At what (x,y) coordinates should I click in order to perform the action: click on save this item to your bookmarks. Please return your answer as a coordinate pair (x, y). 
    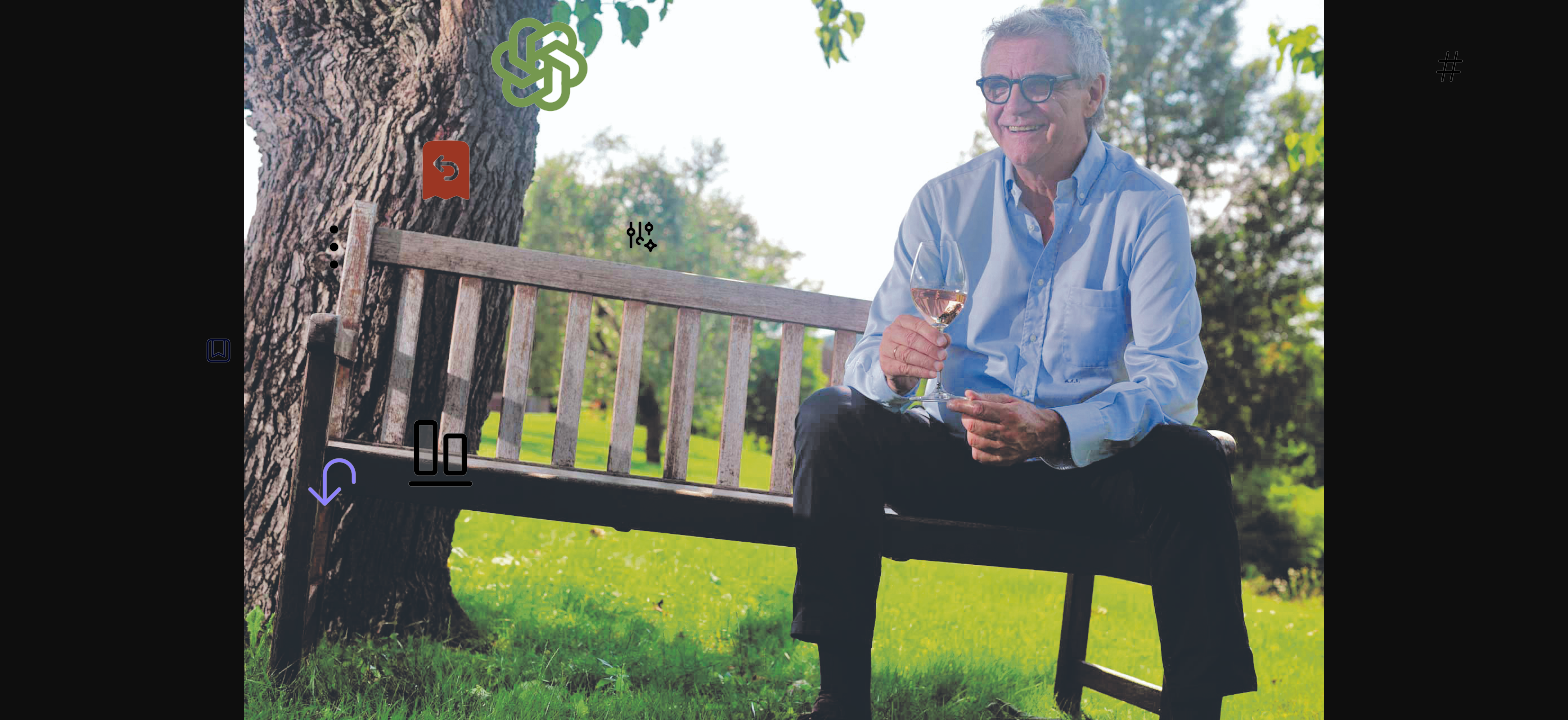
    Looking at the image, I should click on (218, 350).